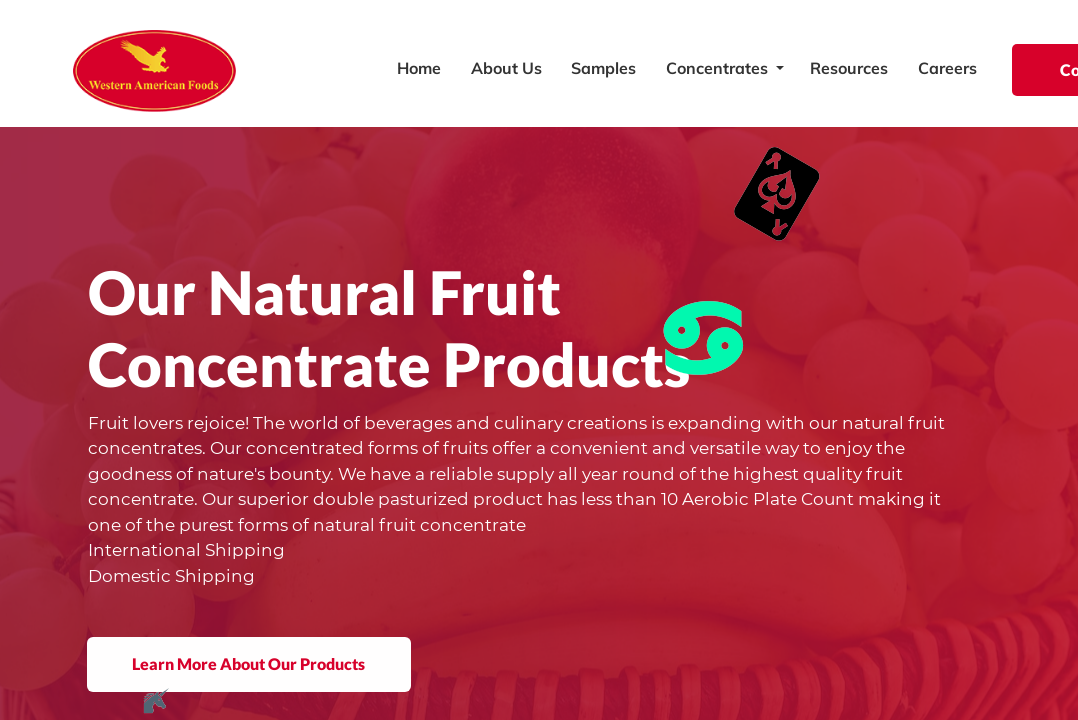 The width and height of the screenshot is (1078, 720). I want to click on access fantasy or mythical creature content, so click(156, 700).